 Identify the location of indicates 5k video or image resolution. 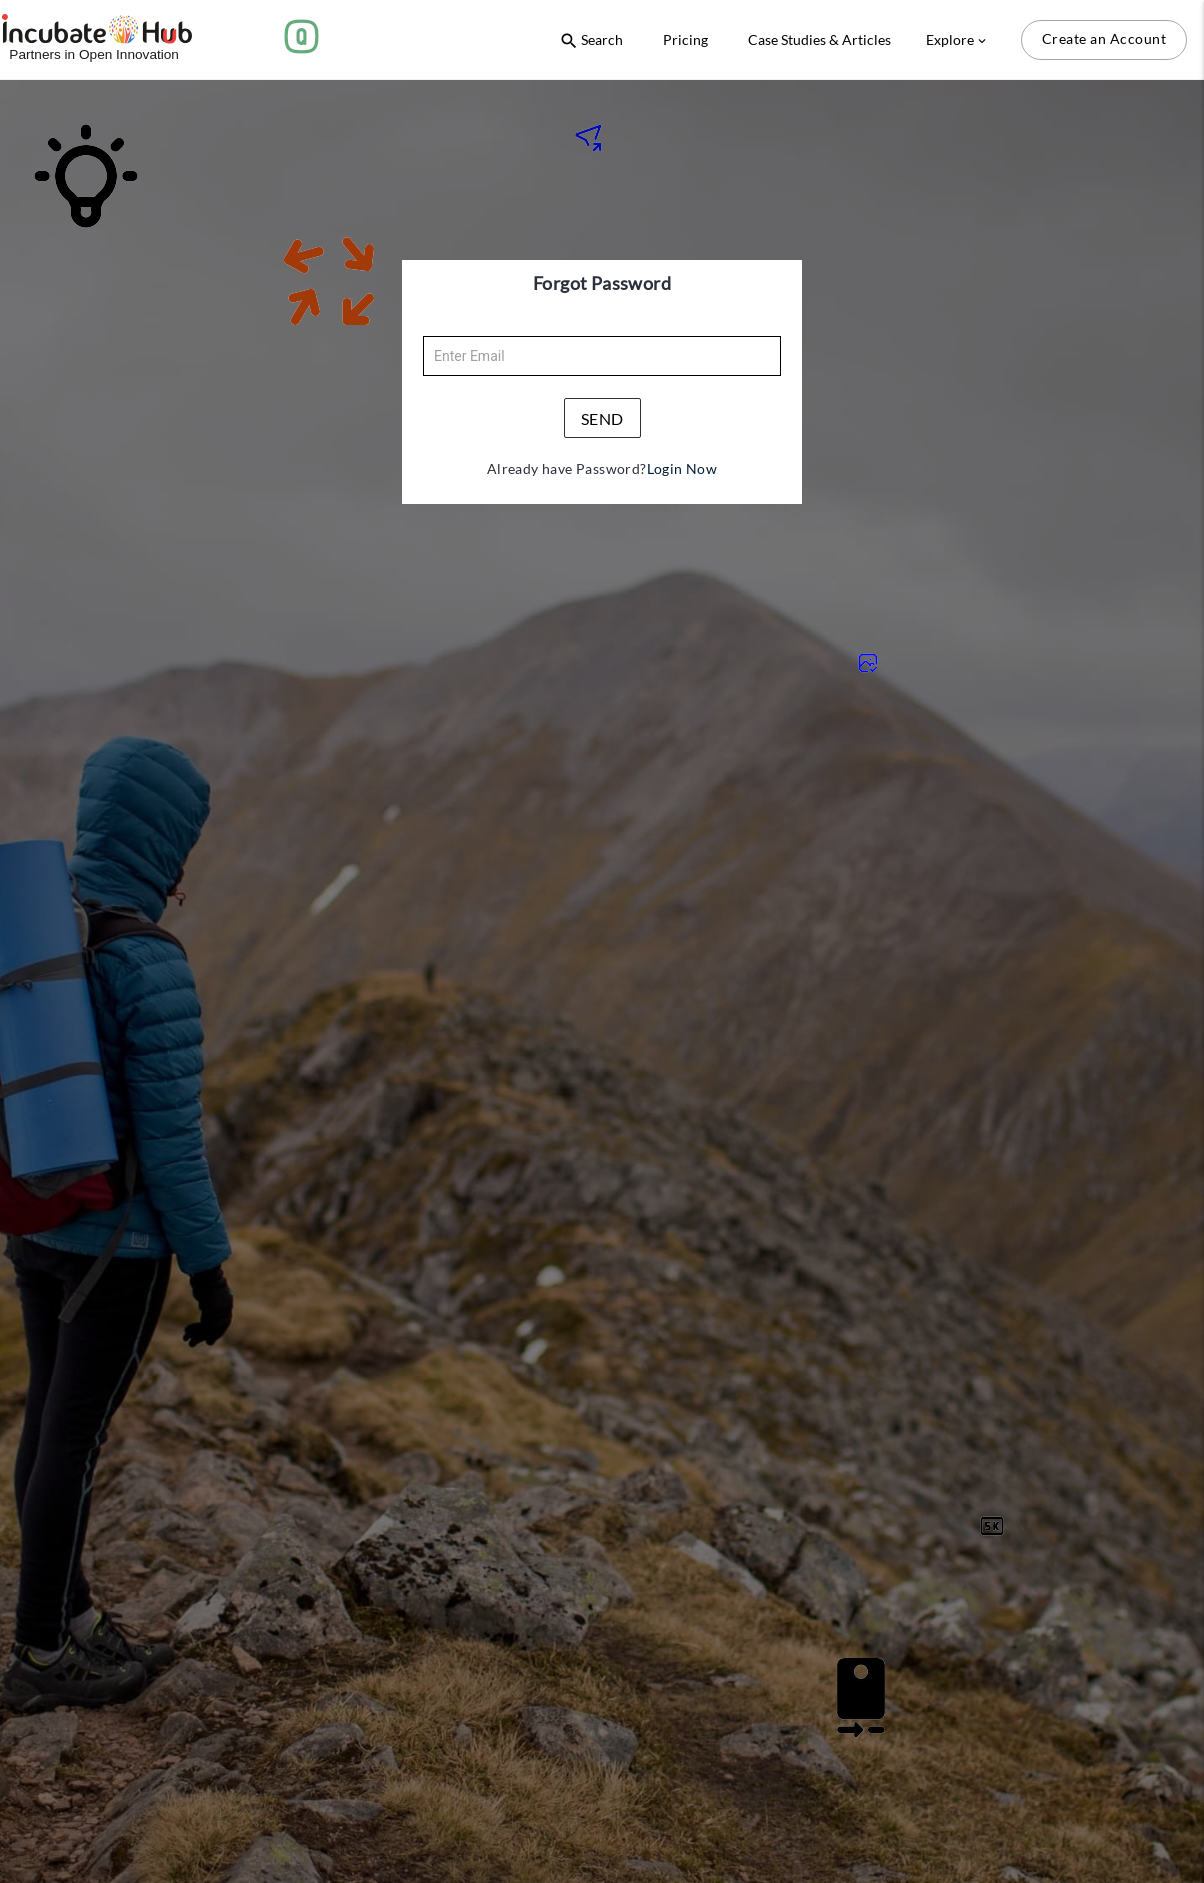
(992, 1526).